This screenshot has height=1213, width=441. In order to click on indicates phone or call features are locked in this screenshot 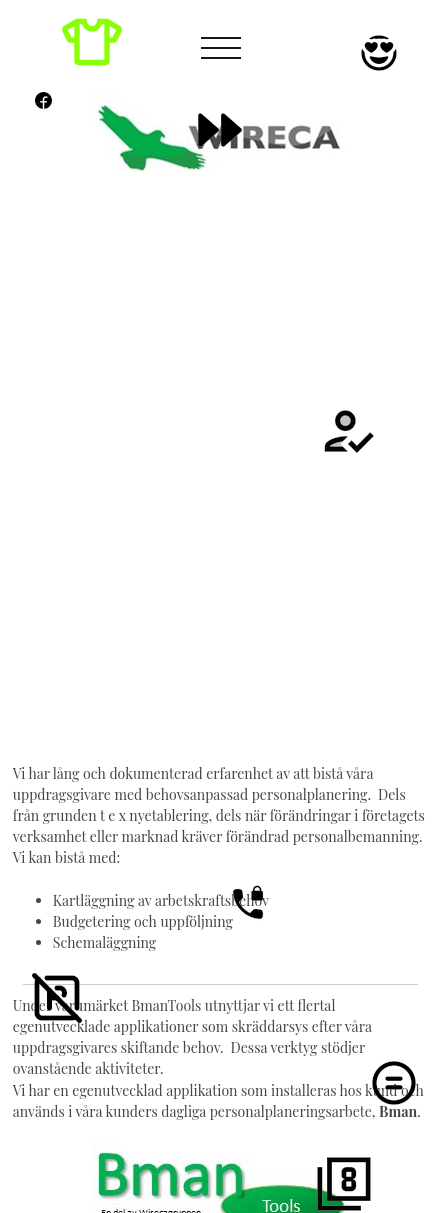, I will do `click(248, 904)`.